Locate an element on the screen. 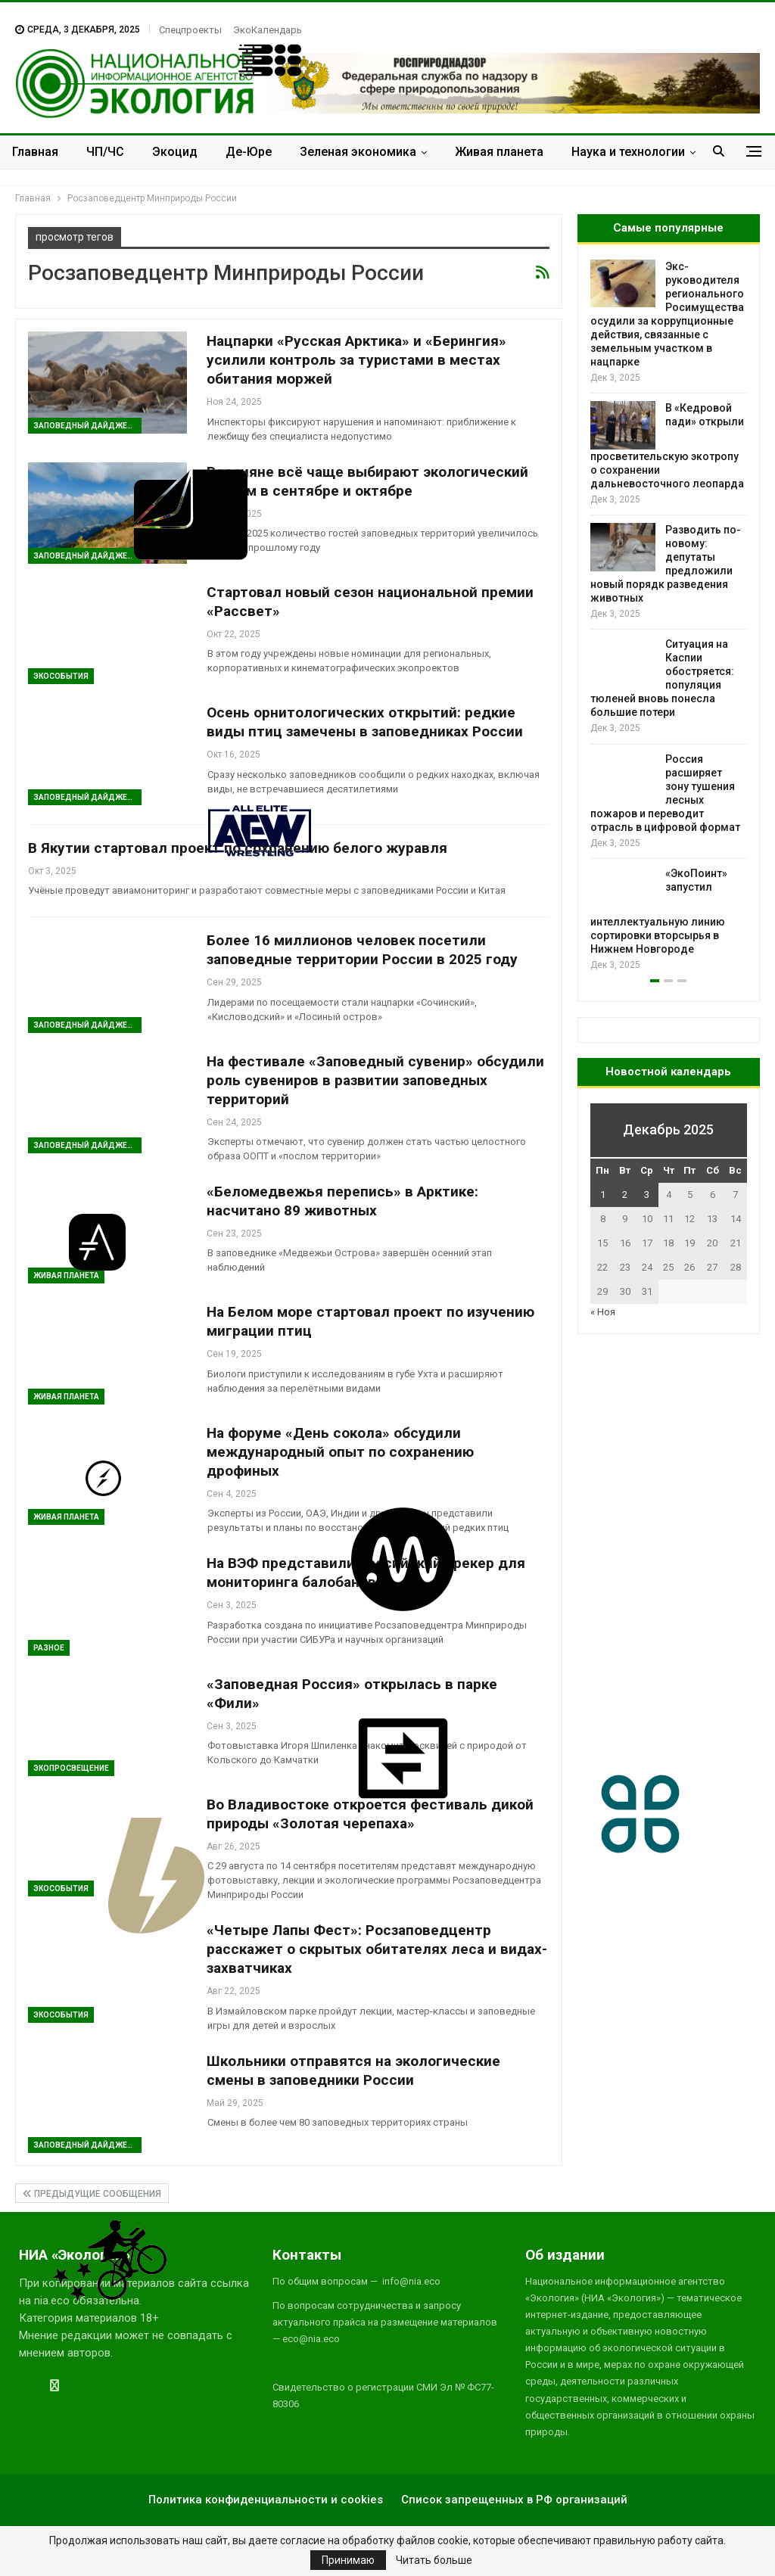 The width and height of the screenshot is (775, 2576). modin library logo is located at coordinates (269, 60).